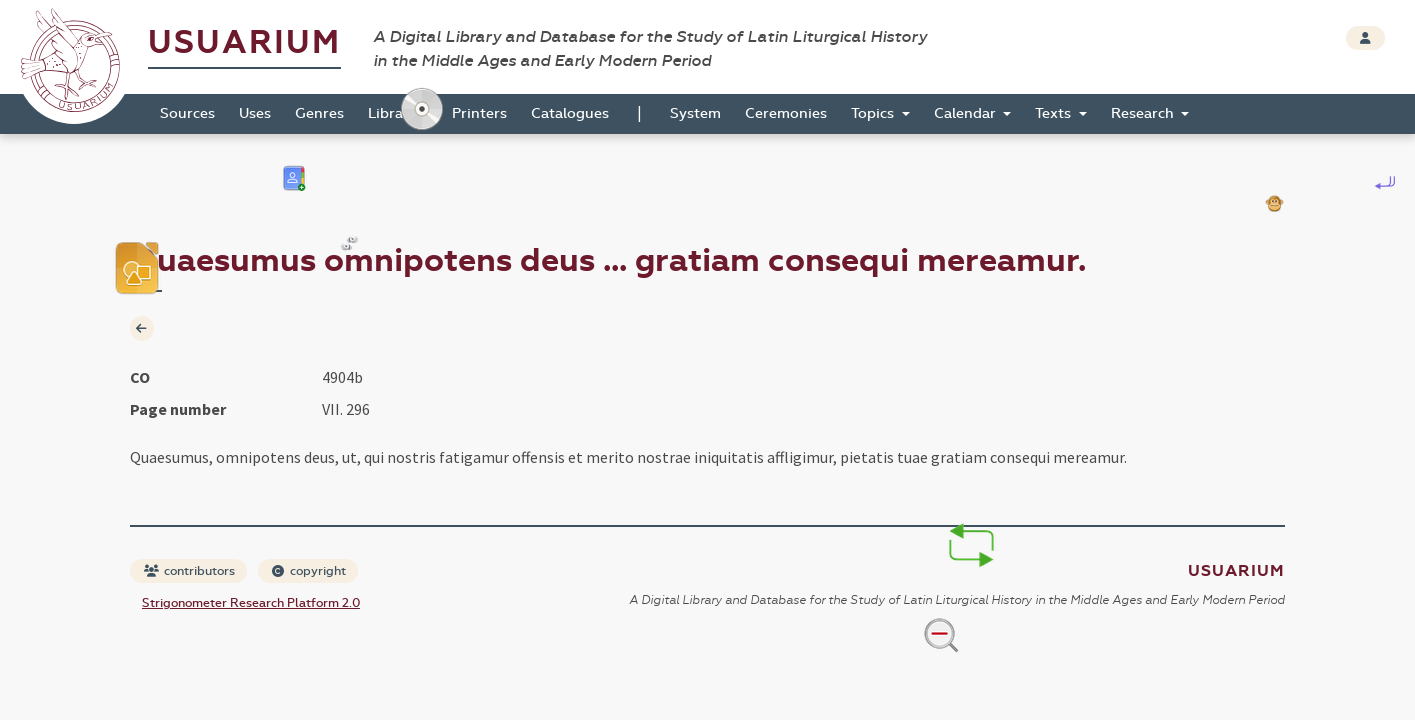 Image resolution: width=1415 pixels, height=720 pixels. I want to click on connect beats wireless earbuds via bluetooth, so click(349, 242).